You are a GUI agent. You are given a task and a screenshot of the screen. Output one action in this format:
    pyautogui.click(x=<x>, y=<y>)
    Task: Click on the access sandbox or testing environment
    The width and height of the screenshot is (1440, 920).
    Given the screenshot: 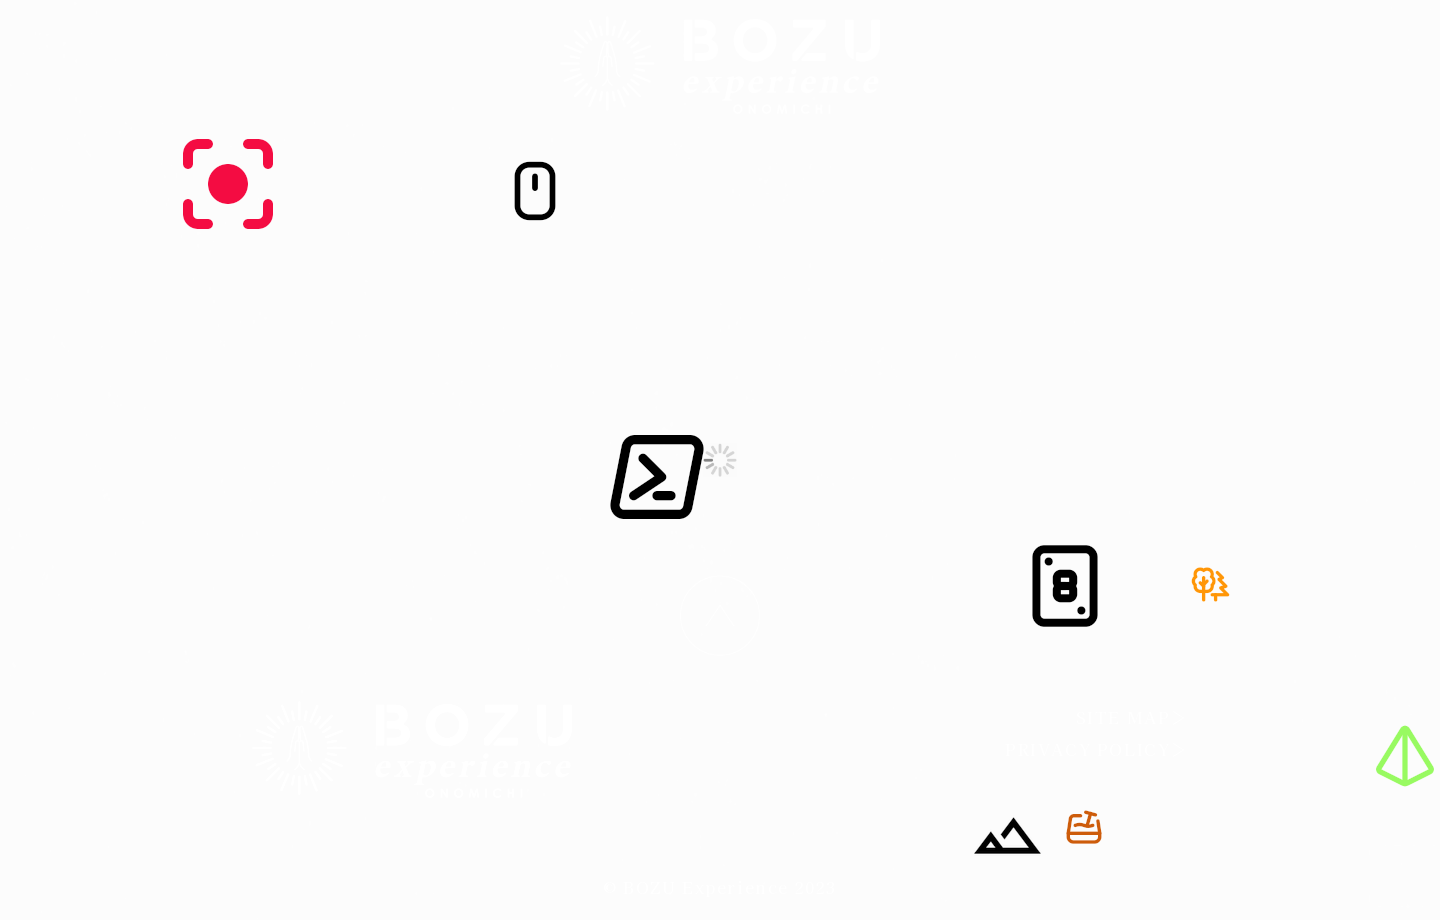 What is the action you would take?
    pyautogui.click(x=1084, y=828)
    